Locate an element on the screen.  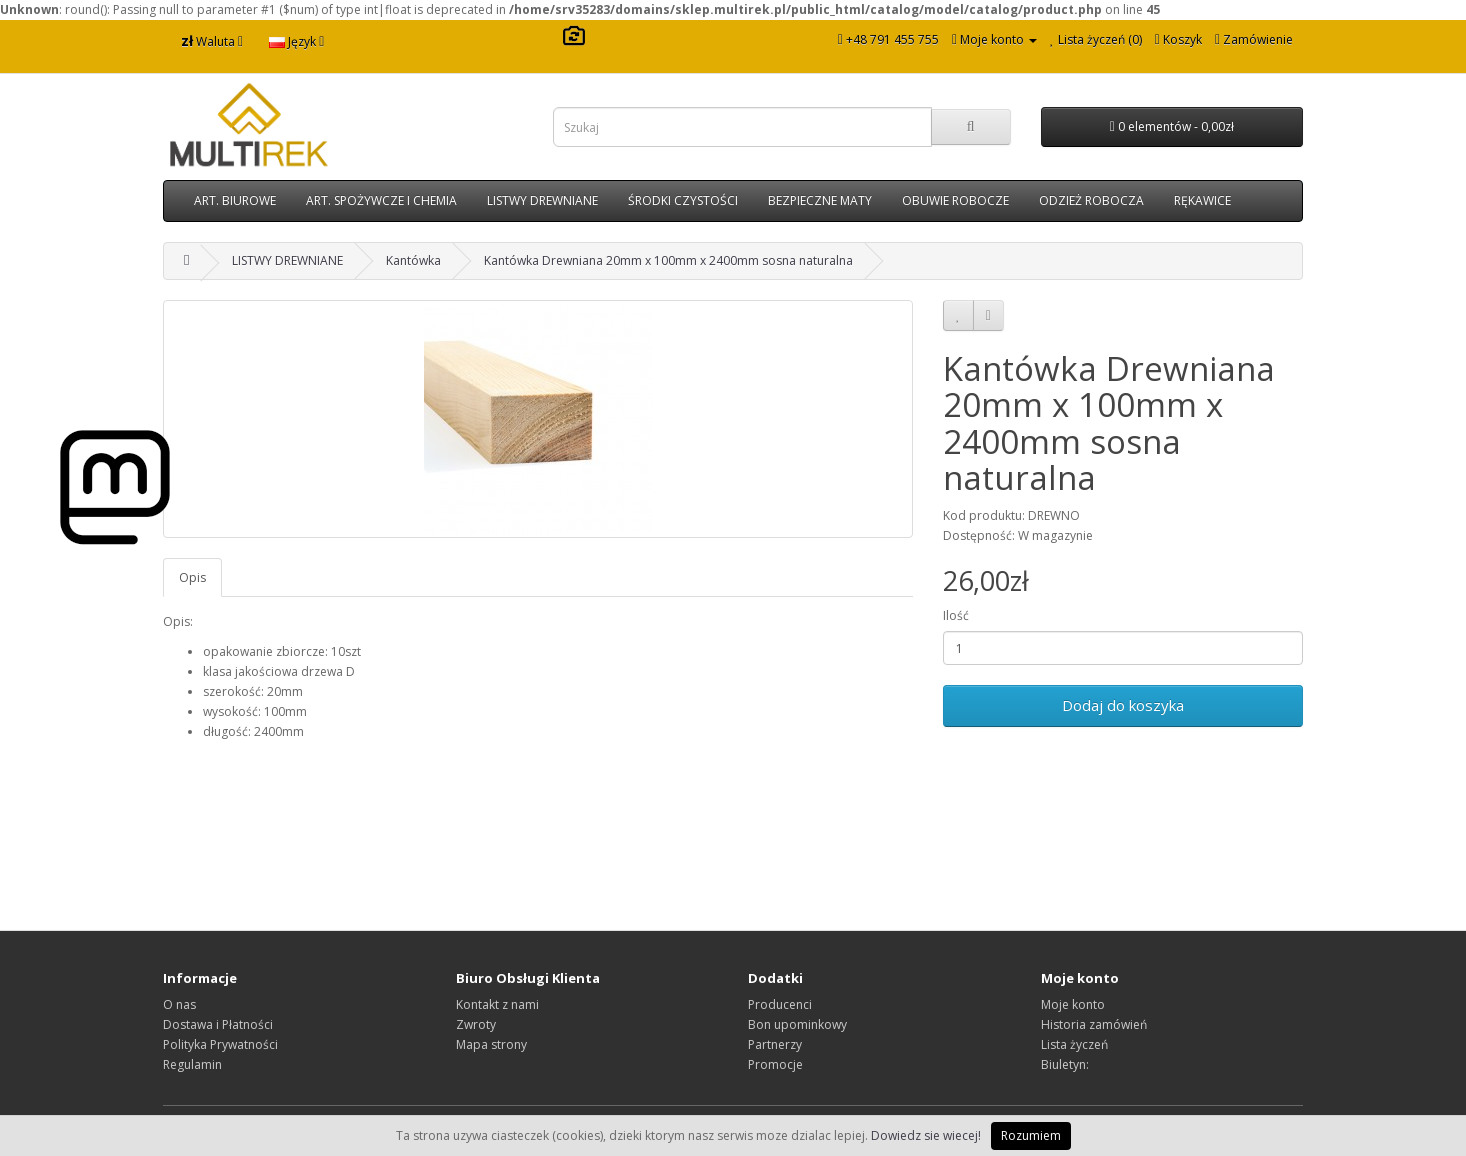
open mastodon app is located at coordinates (115, 485).